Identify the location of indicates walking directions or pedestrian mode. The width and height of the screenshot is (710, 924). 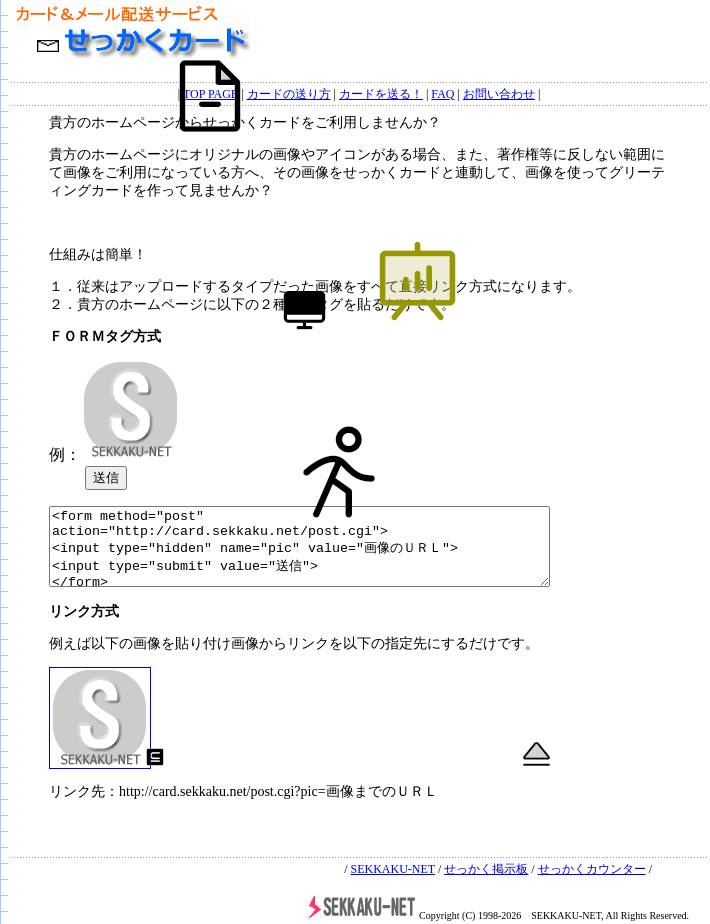
(339, 472).